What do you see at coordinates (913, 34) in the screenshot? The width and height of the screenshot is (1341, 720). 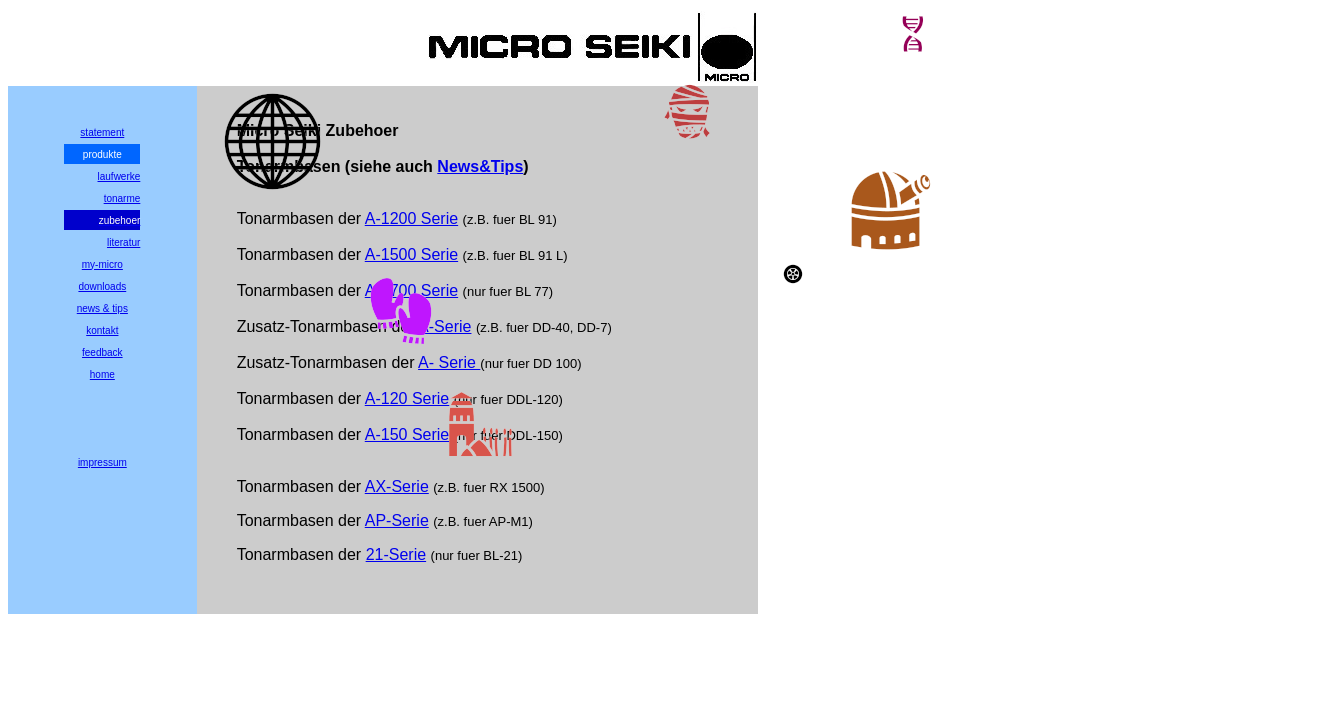 I see `access genetic or DNA-related features` at bounding box center [913, 34].